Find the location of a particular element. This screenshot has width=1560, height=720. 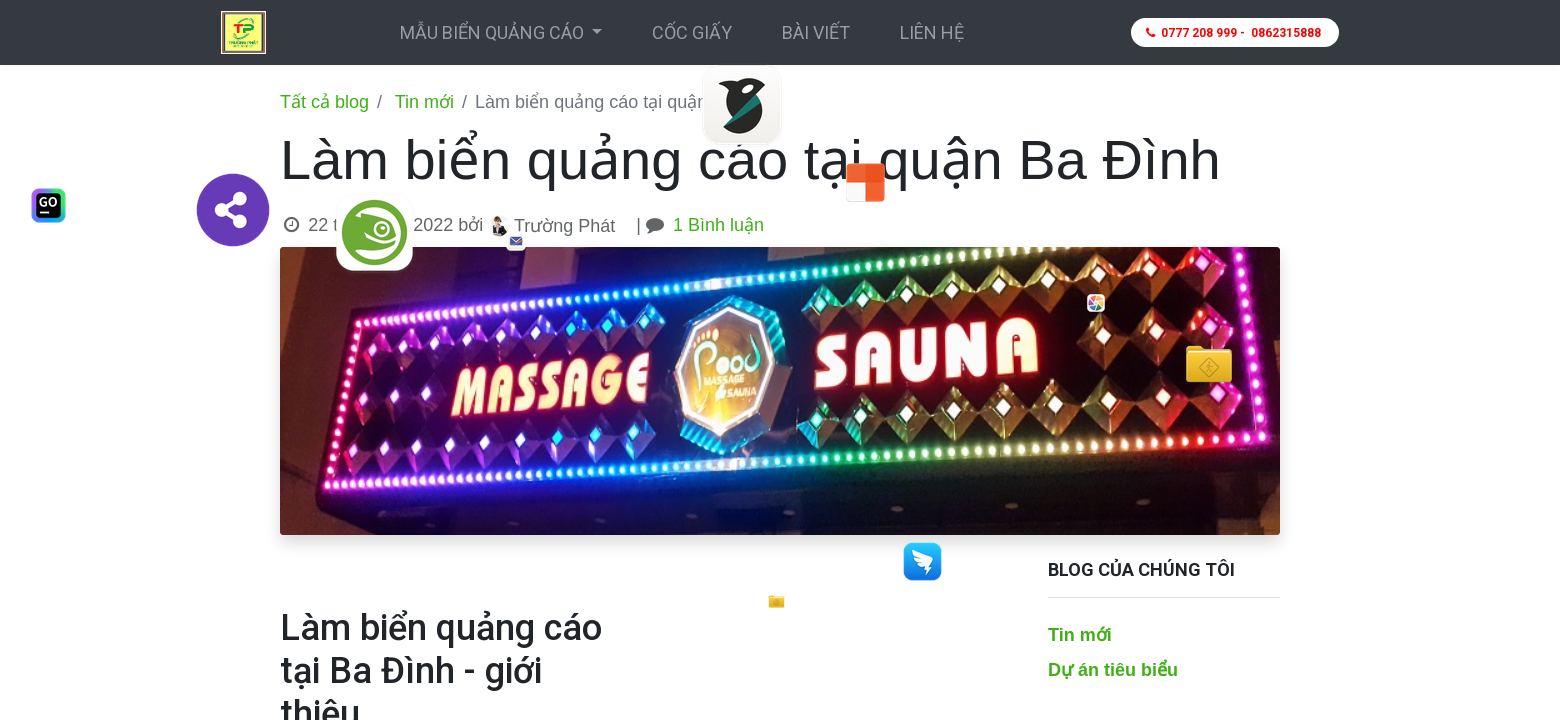

access the public folder for shared files is located at coordinates (1209, 364).